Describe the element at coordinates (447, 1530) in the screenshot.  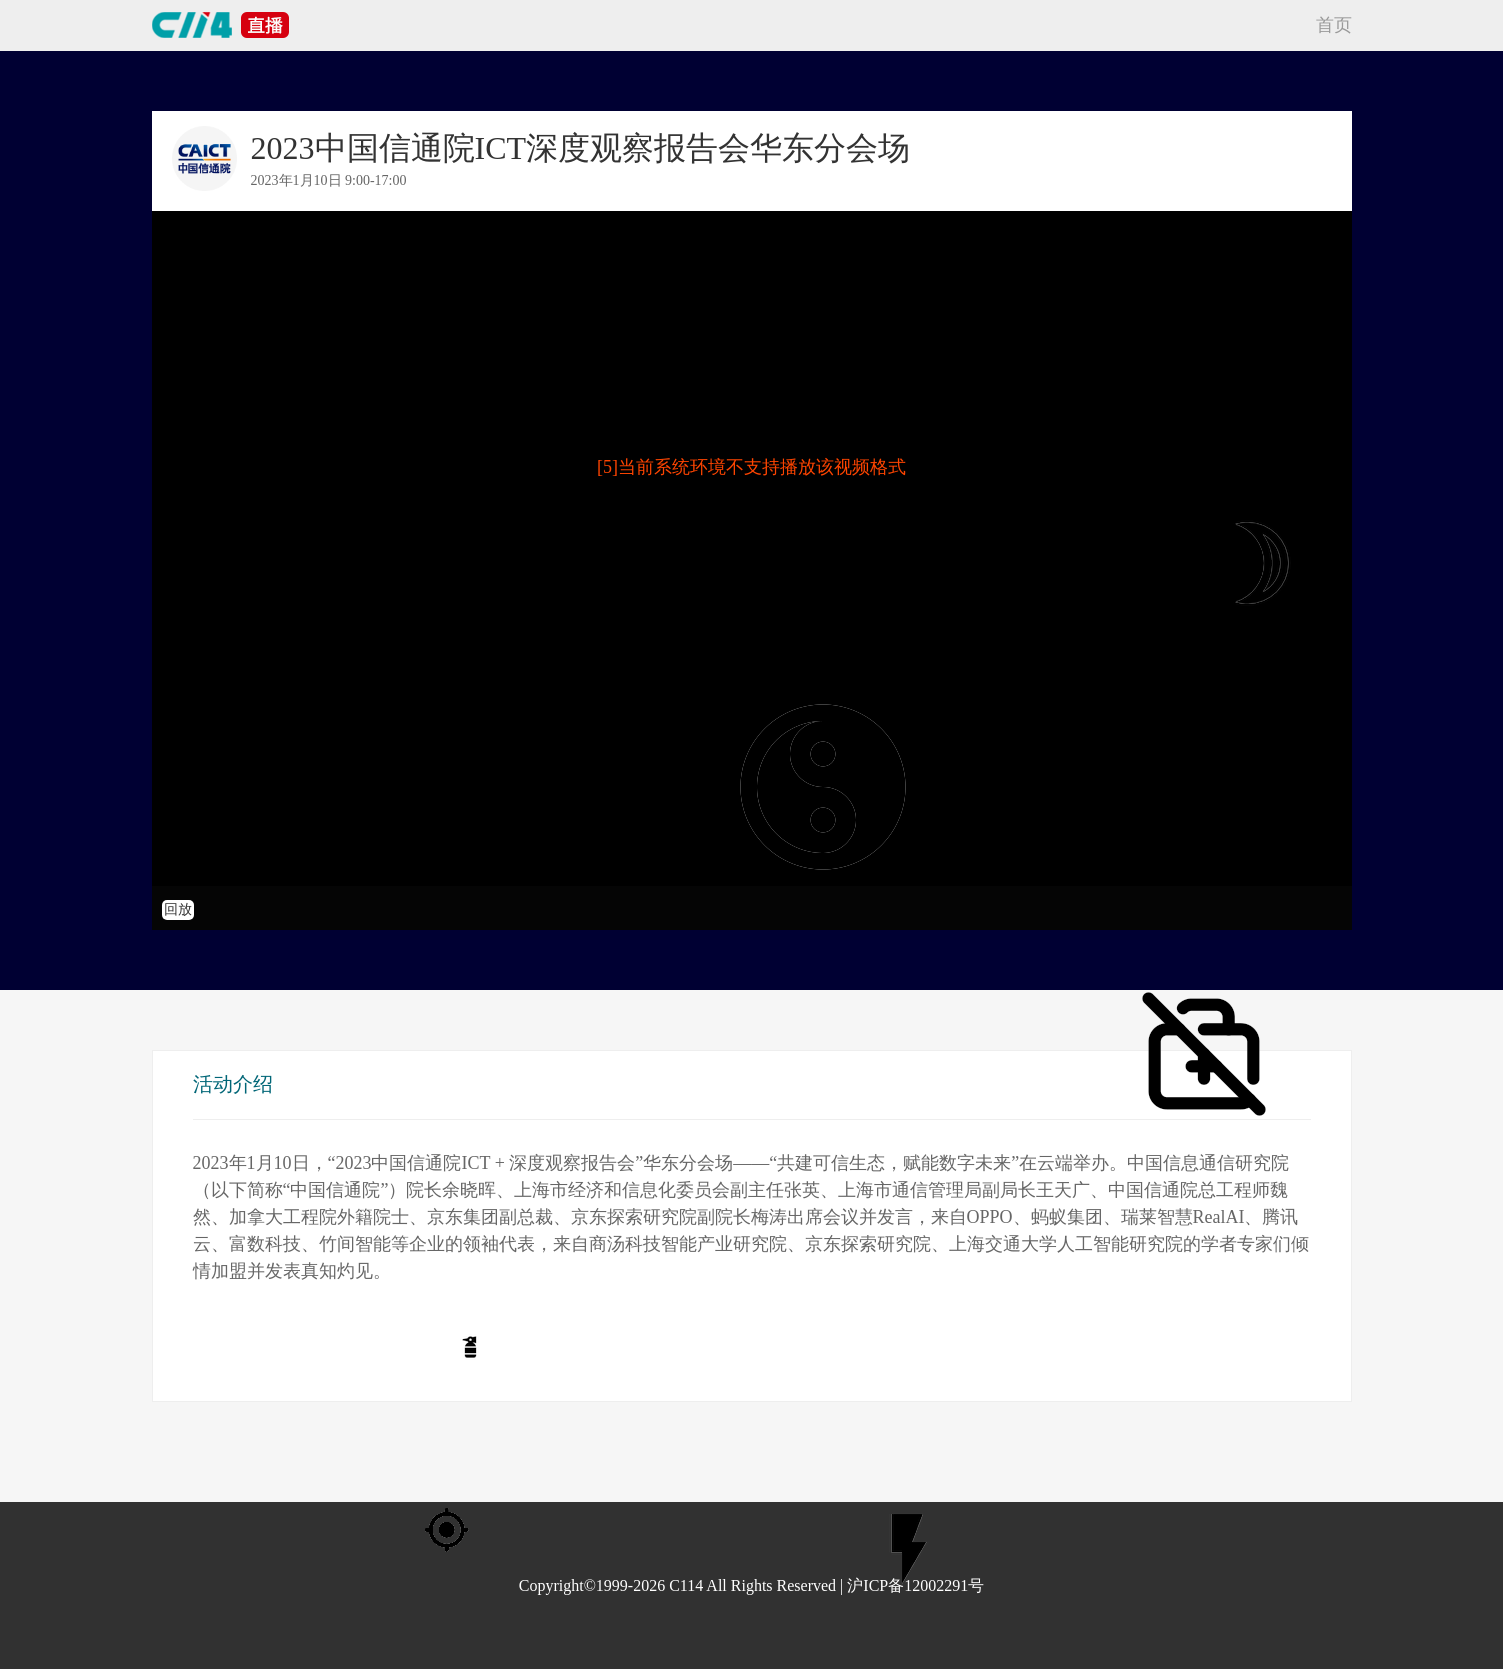
I see `center map on your current location` at that location.